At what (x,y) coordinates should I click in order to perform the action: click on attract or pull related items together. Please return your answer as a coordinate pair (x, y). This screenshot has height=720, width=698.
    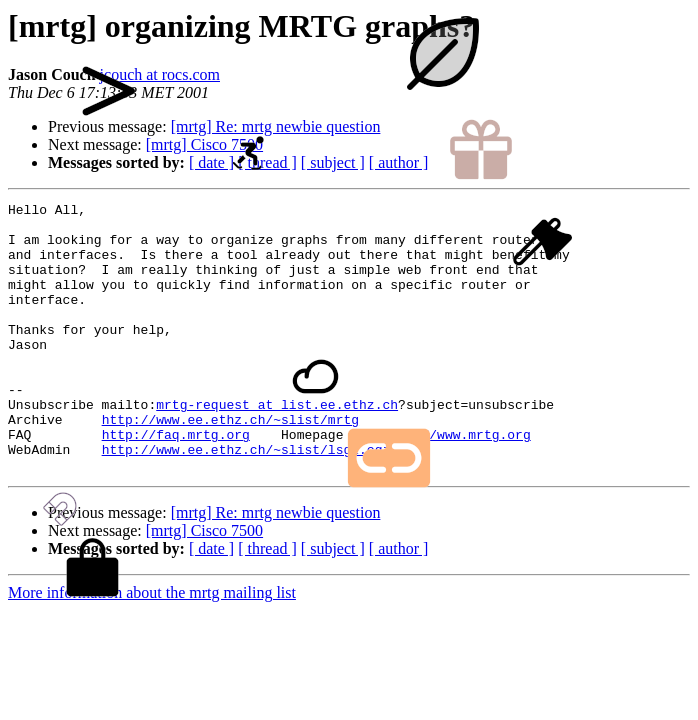
    Looking at the image, I should click on (60, 508).